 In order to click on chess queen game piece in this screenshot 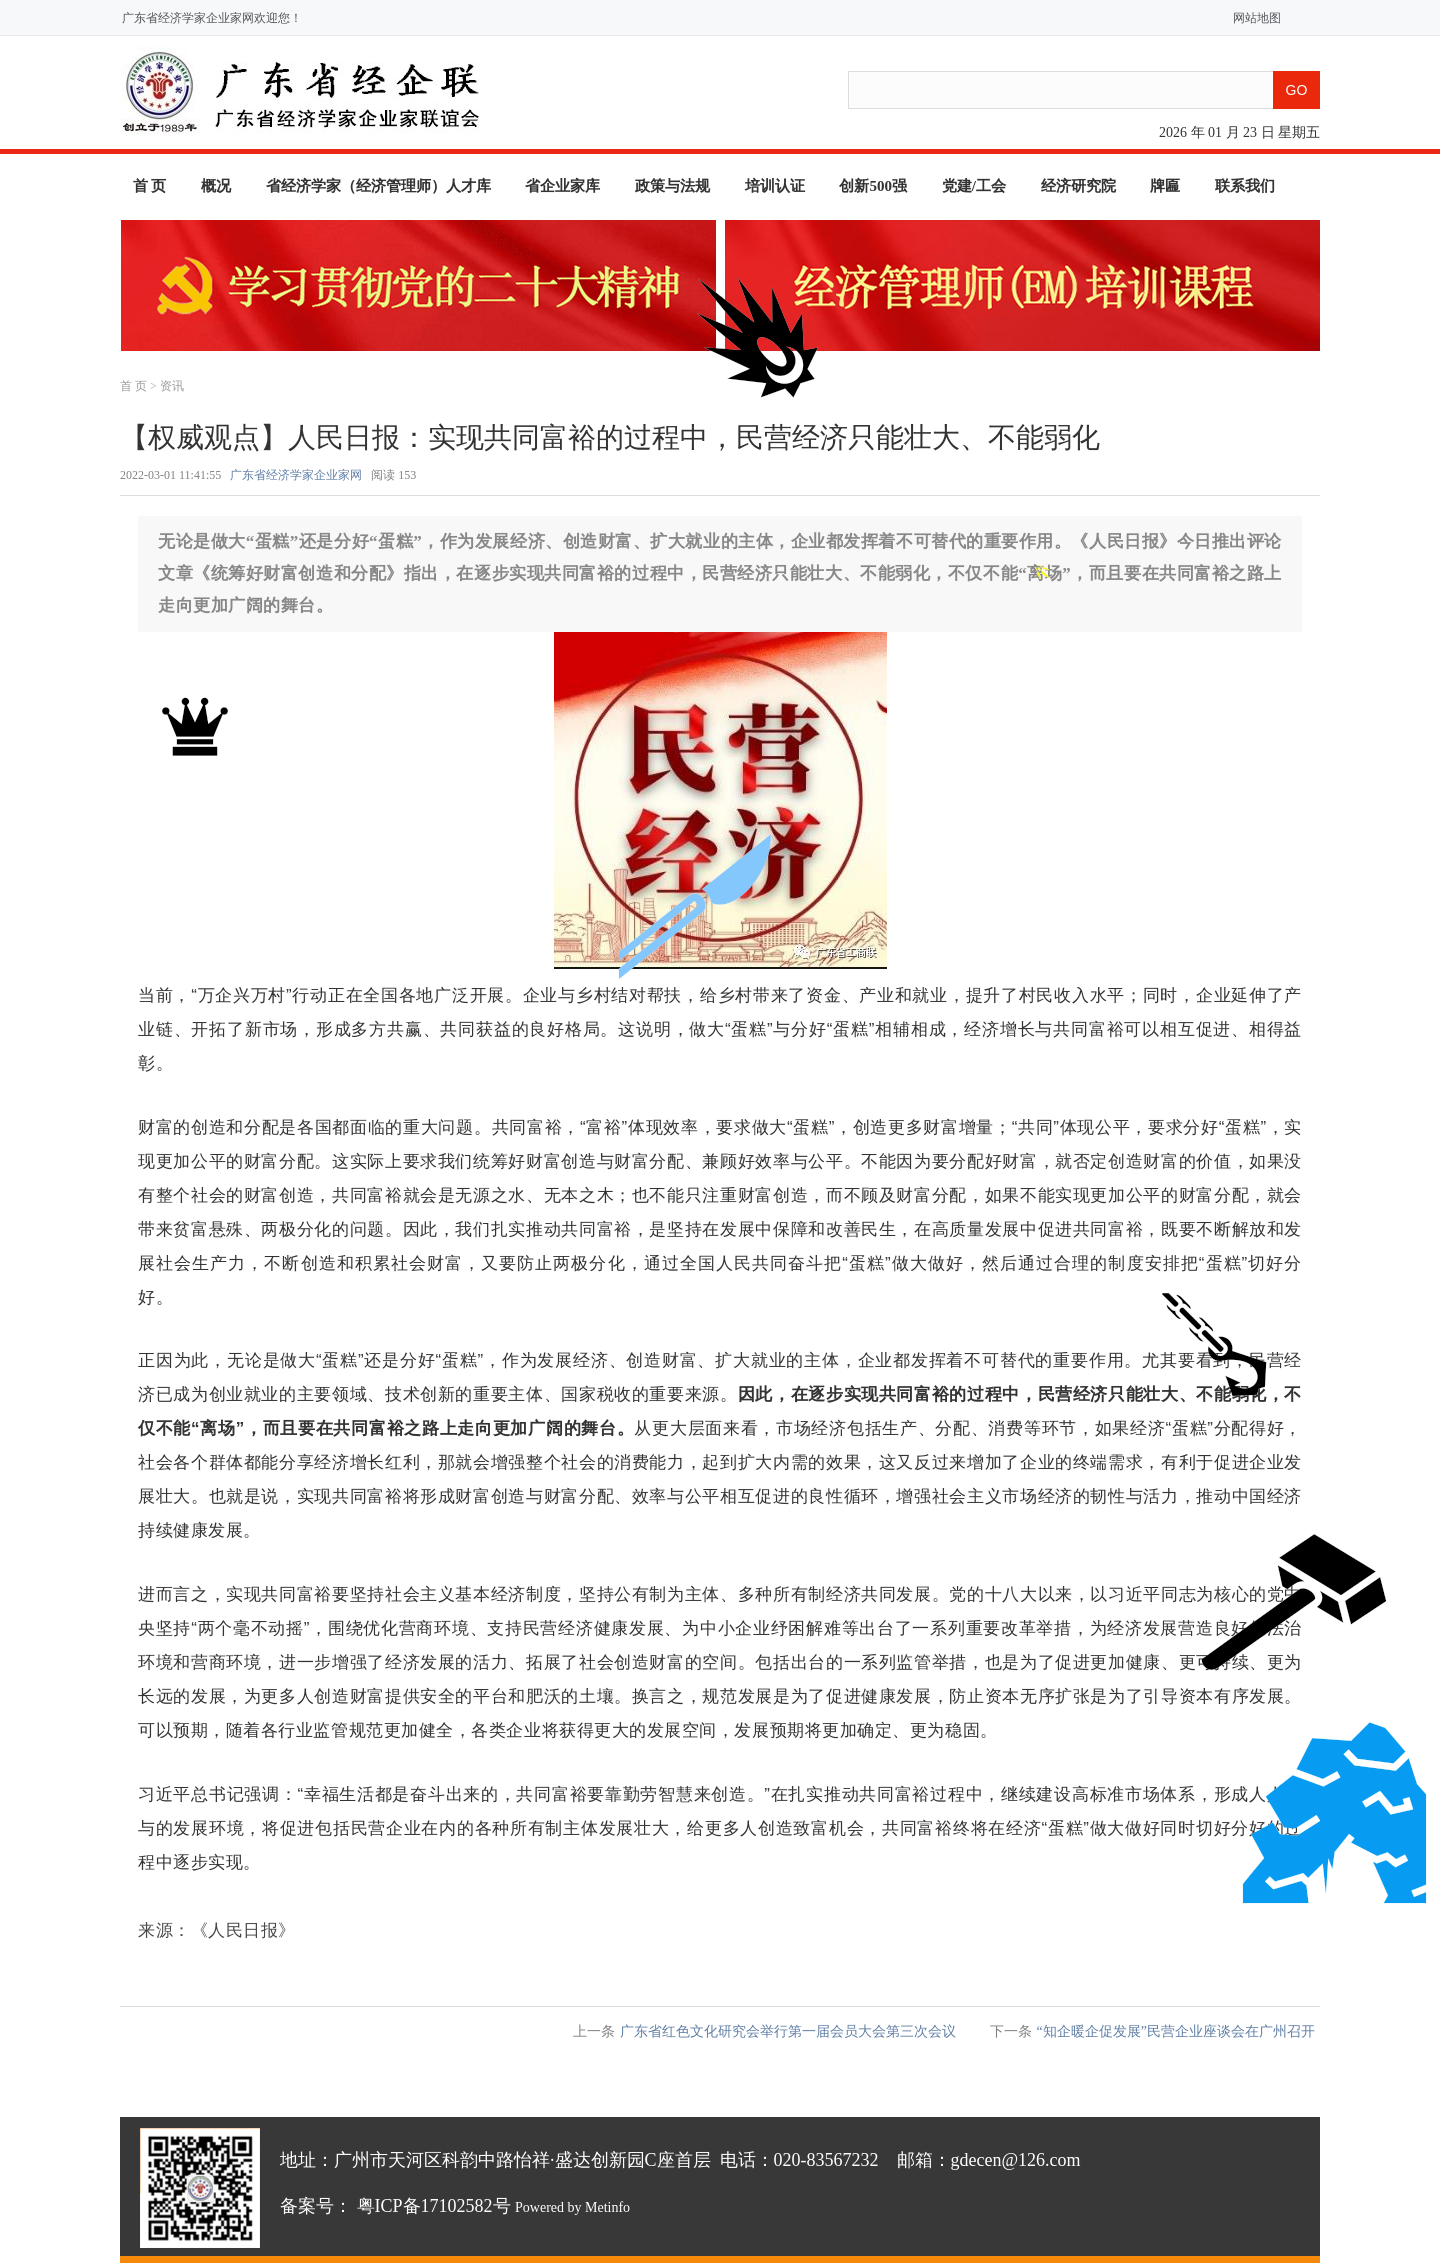, I will do `click(195, 722)`.